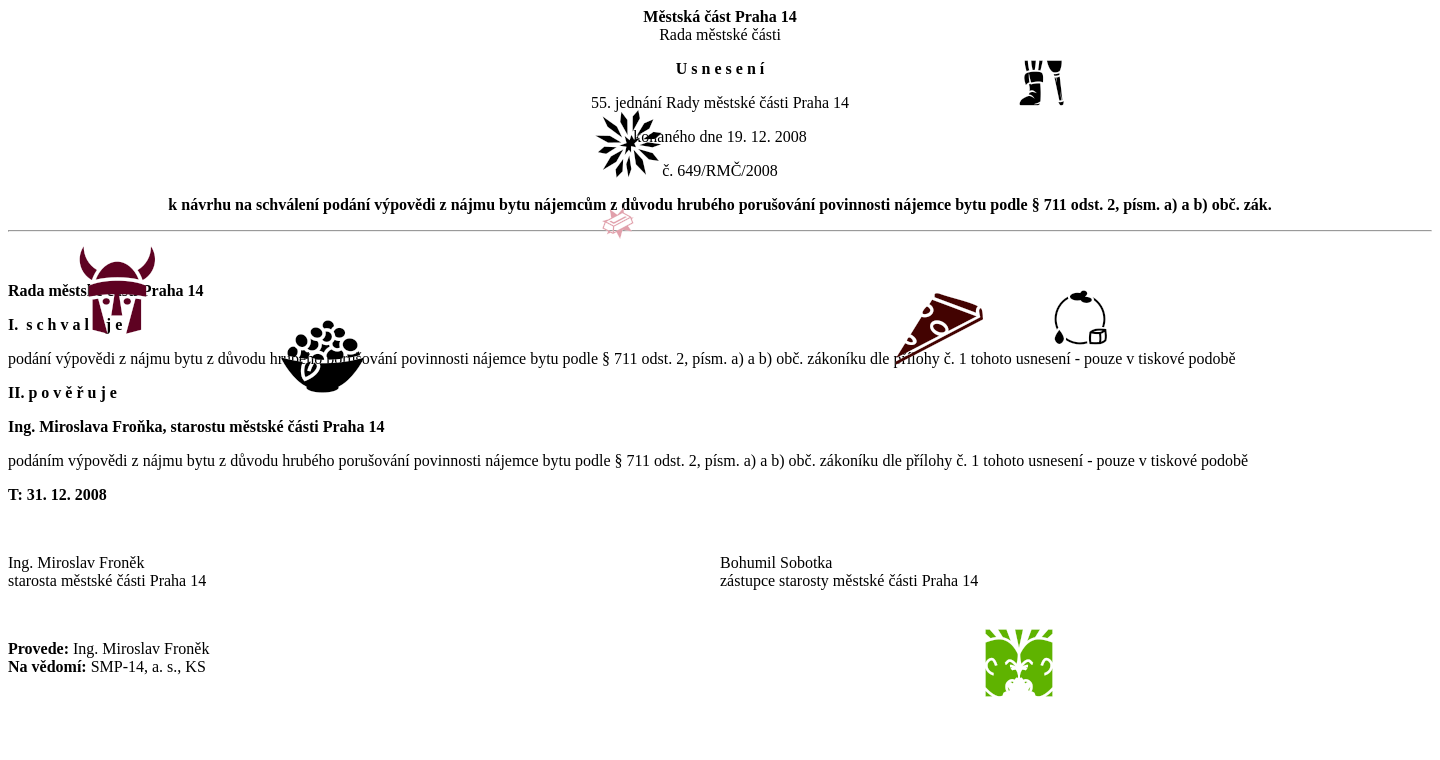 The height and width of the screenshot is (760, 1440). What do you see at coordinates (938, 327) in the screenshot?
I see `order food or access food delivery services` at bounding box center [938, 327].